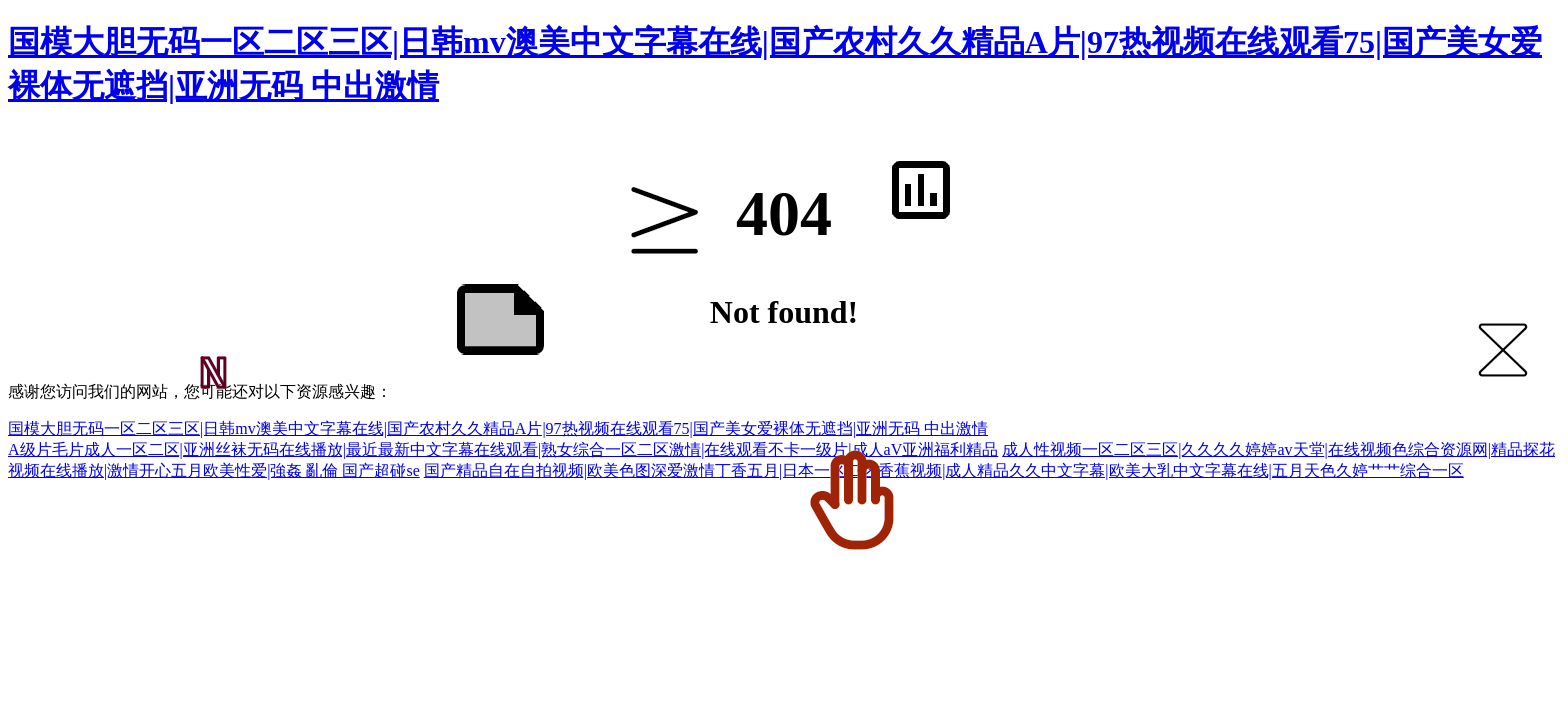 This screenshot has width=1568, height=720. I want to click on create a new note, so click(500, 319).